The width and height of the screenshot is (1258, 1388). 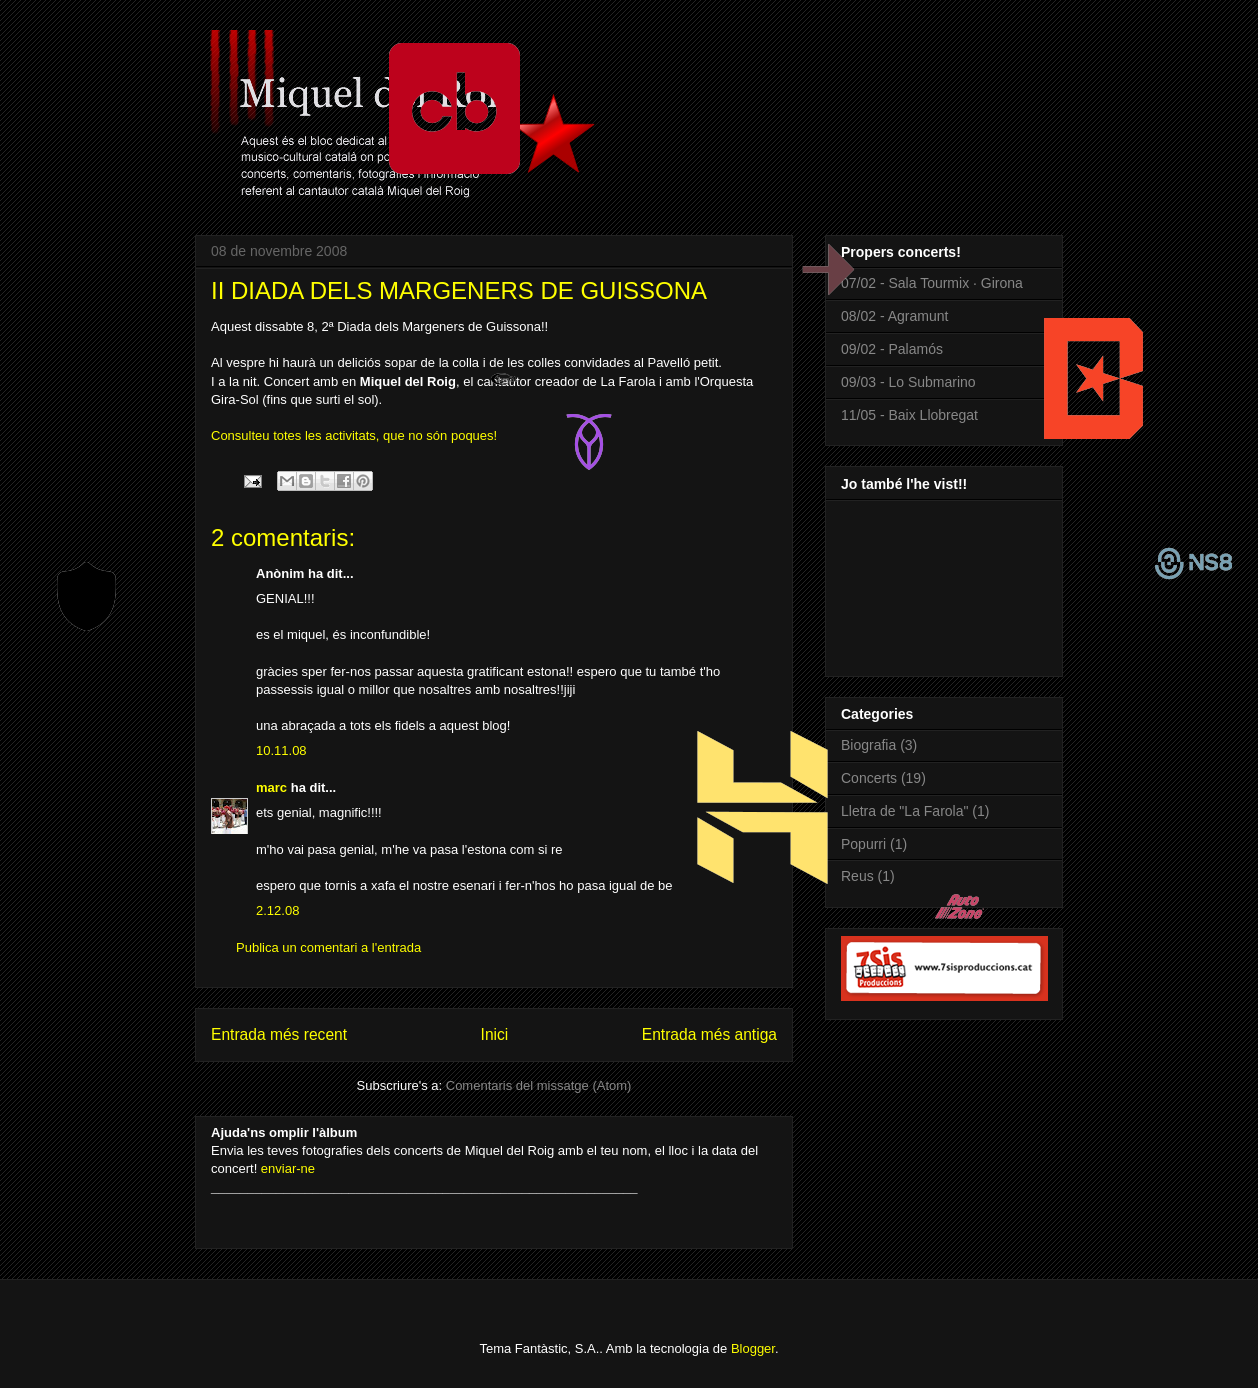 I want to click on cockroach labs company logo, so click(x=589, y=442).